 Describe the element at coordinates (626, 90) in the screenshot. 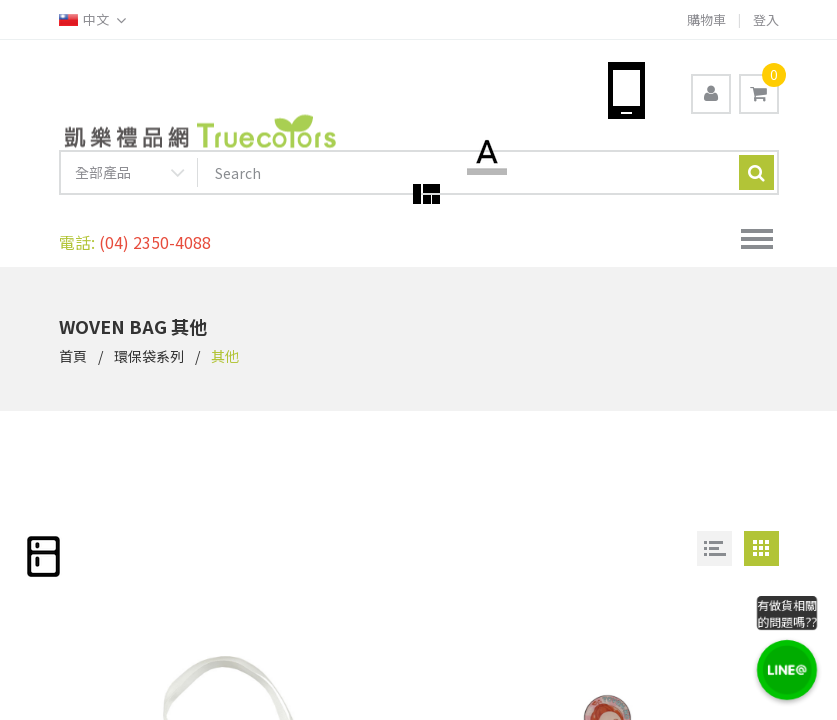

I see `indicates android device or mobile phone` at that location.